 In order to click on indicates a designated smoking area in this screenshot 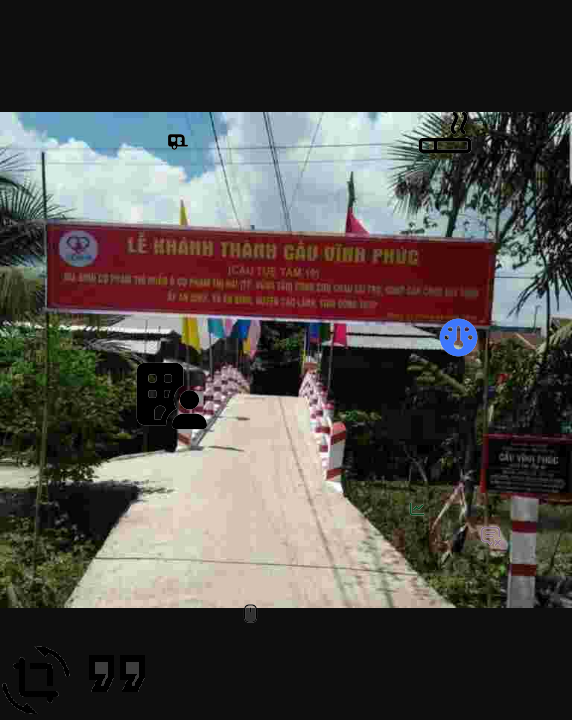, I will do `click(445, 138)`.